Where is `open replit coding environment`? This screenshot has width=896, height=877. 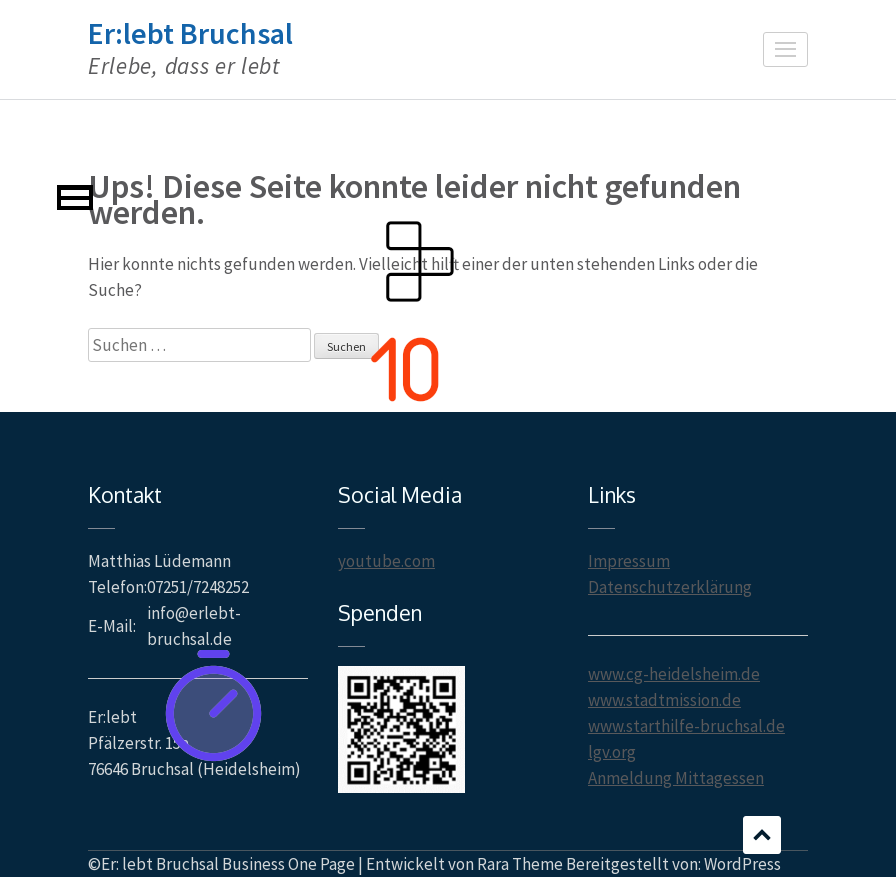 open replit coding environment is located at coordinates (413, 261).